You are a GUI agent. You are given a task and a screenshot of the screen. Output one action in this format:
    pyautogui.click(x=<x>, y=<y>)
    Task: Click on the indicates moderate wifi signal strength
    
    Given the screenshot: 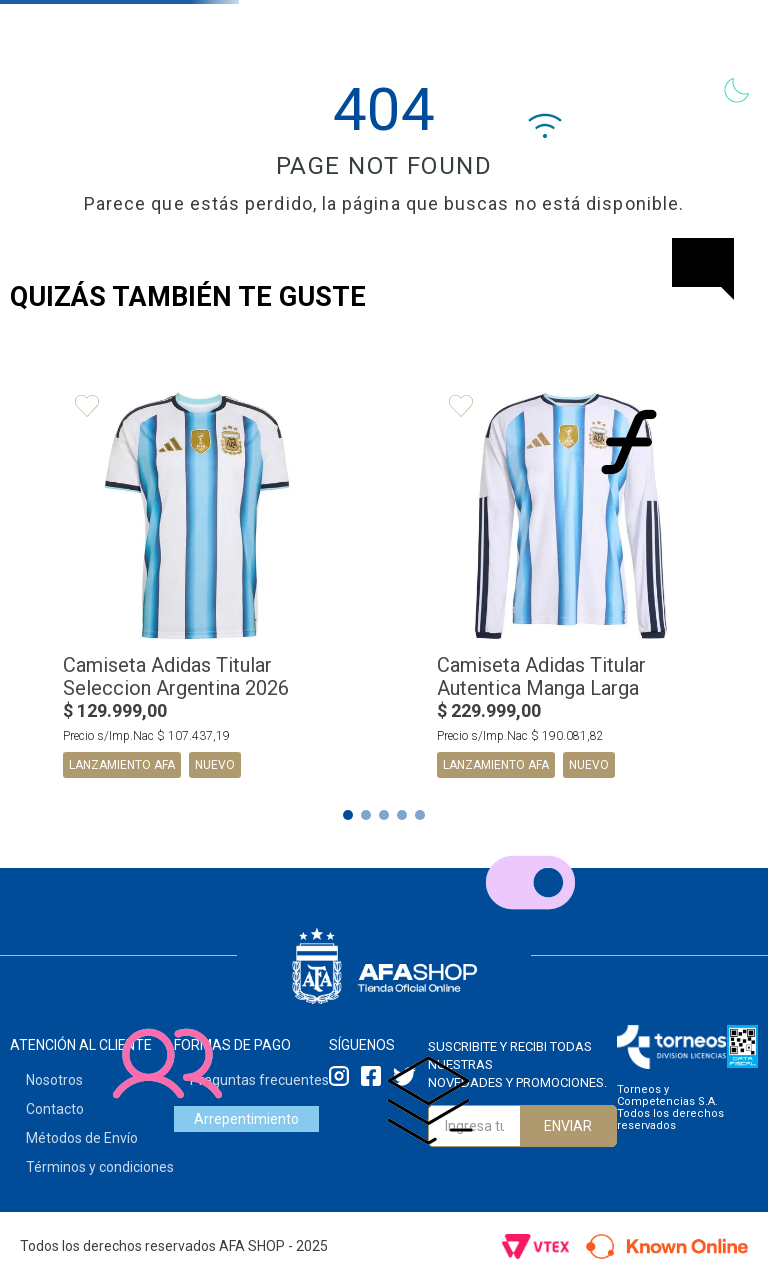 What is the action you would take?
    pyautogui.click(x=545, y=120)
    